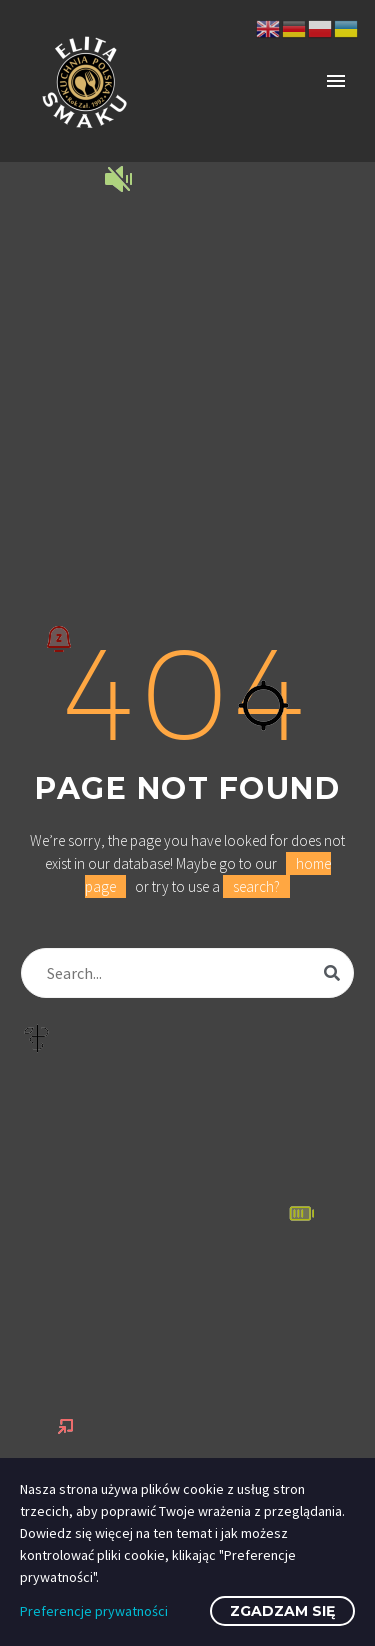  What do you see at coordinates (118, 179) in the screenshot?
I see `mute audio or sound` at bounding box center [118, 179].